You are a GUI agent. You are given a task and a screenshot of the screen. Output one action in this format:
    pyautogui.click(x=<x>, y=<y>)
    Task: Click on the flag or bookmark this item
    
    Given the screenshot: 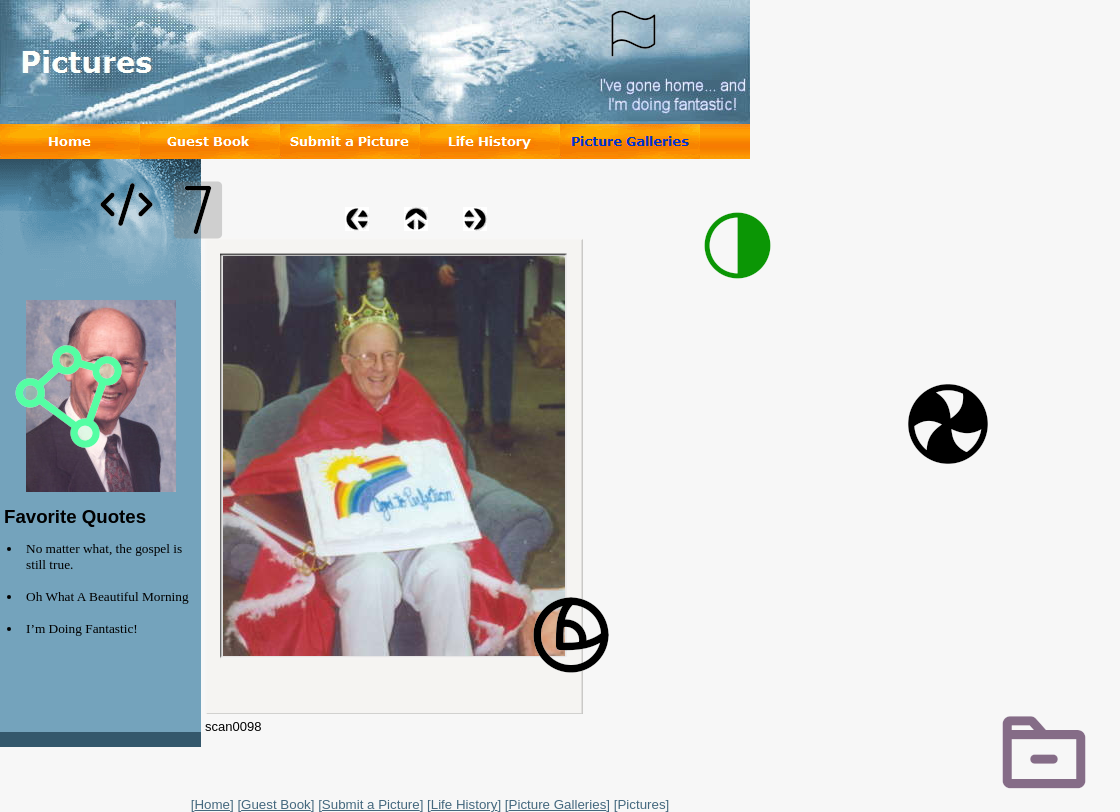 What is the action you would take?
    pyautogui.click(x=631, y=32)
    